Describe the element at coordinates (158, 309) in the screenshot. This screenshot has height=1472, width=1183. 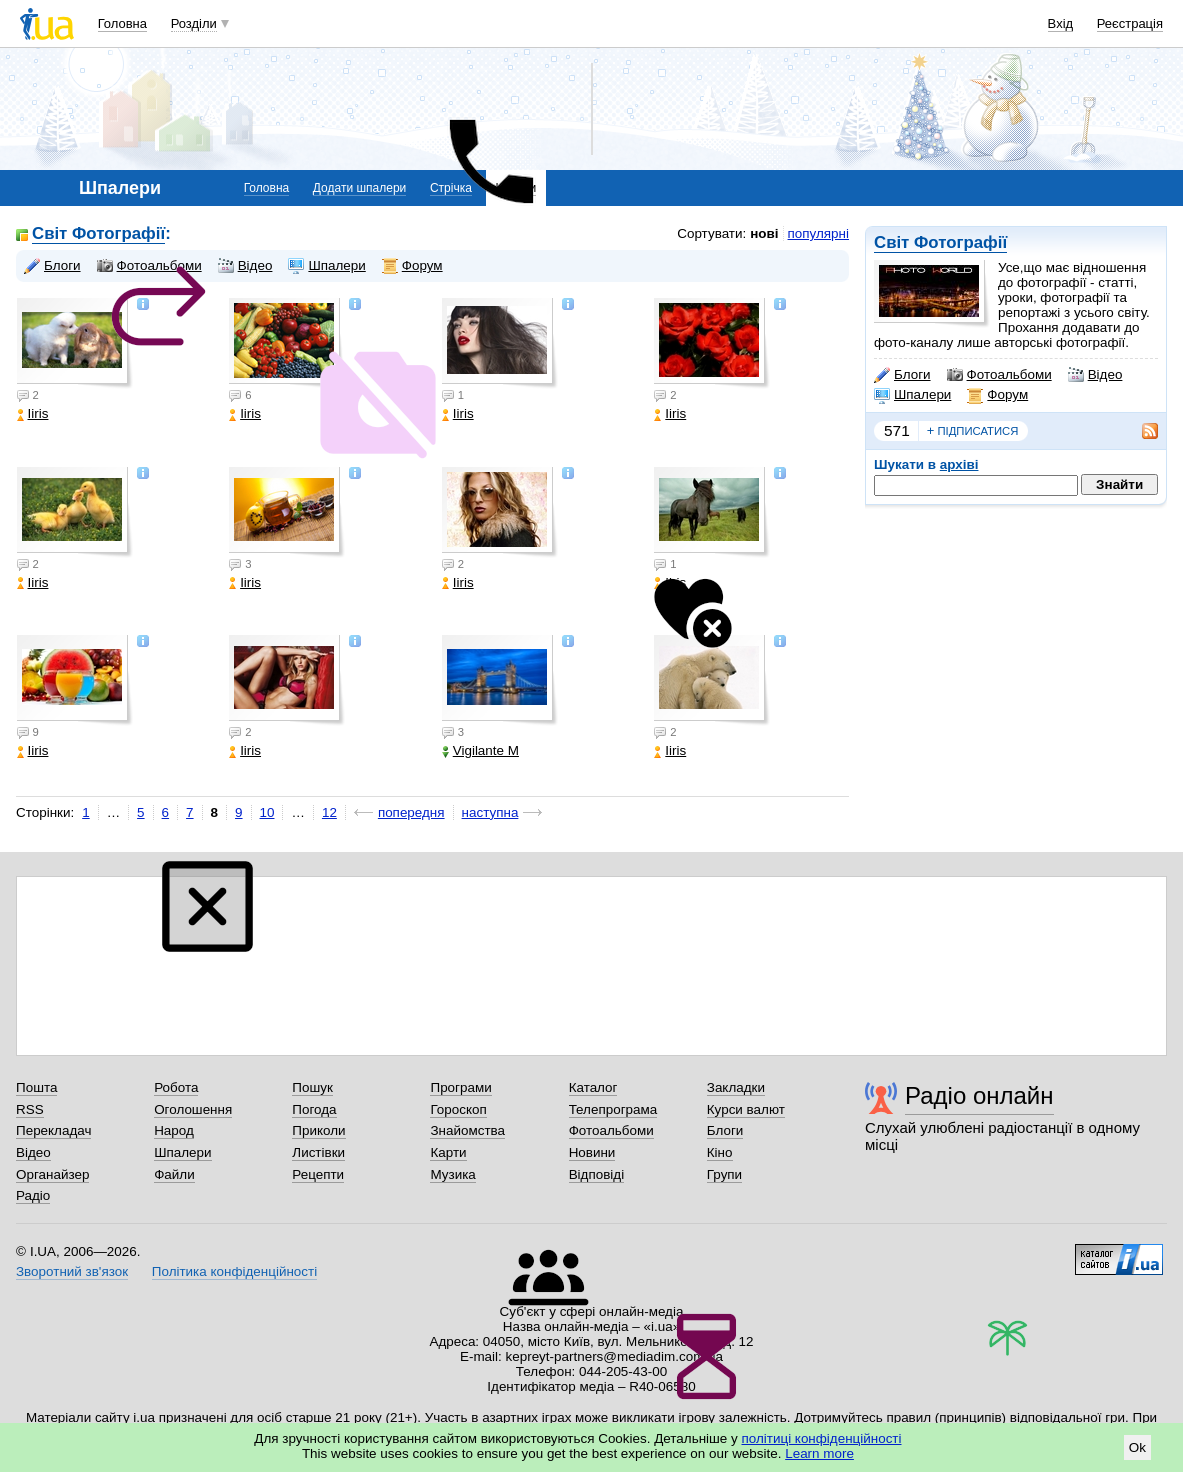
I see `redo last action` at that location.